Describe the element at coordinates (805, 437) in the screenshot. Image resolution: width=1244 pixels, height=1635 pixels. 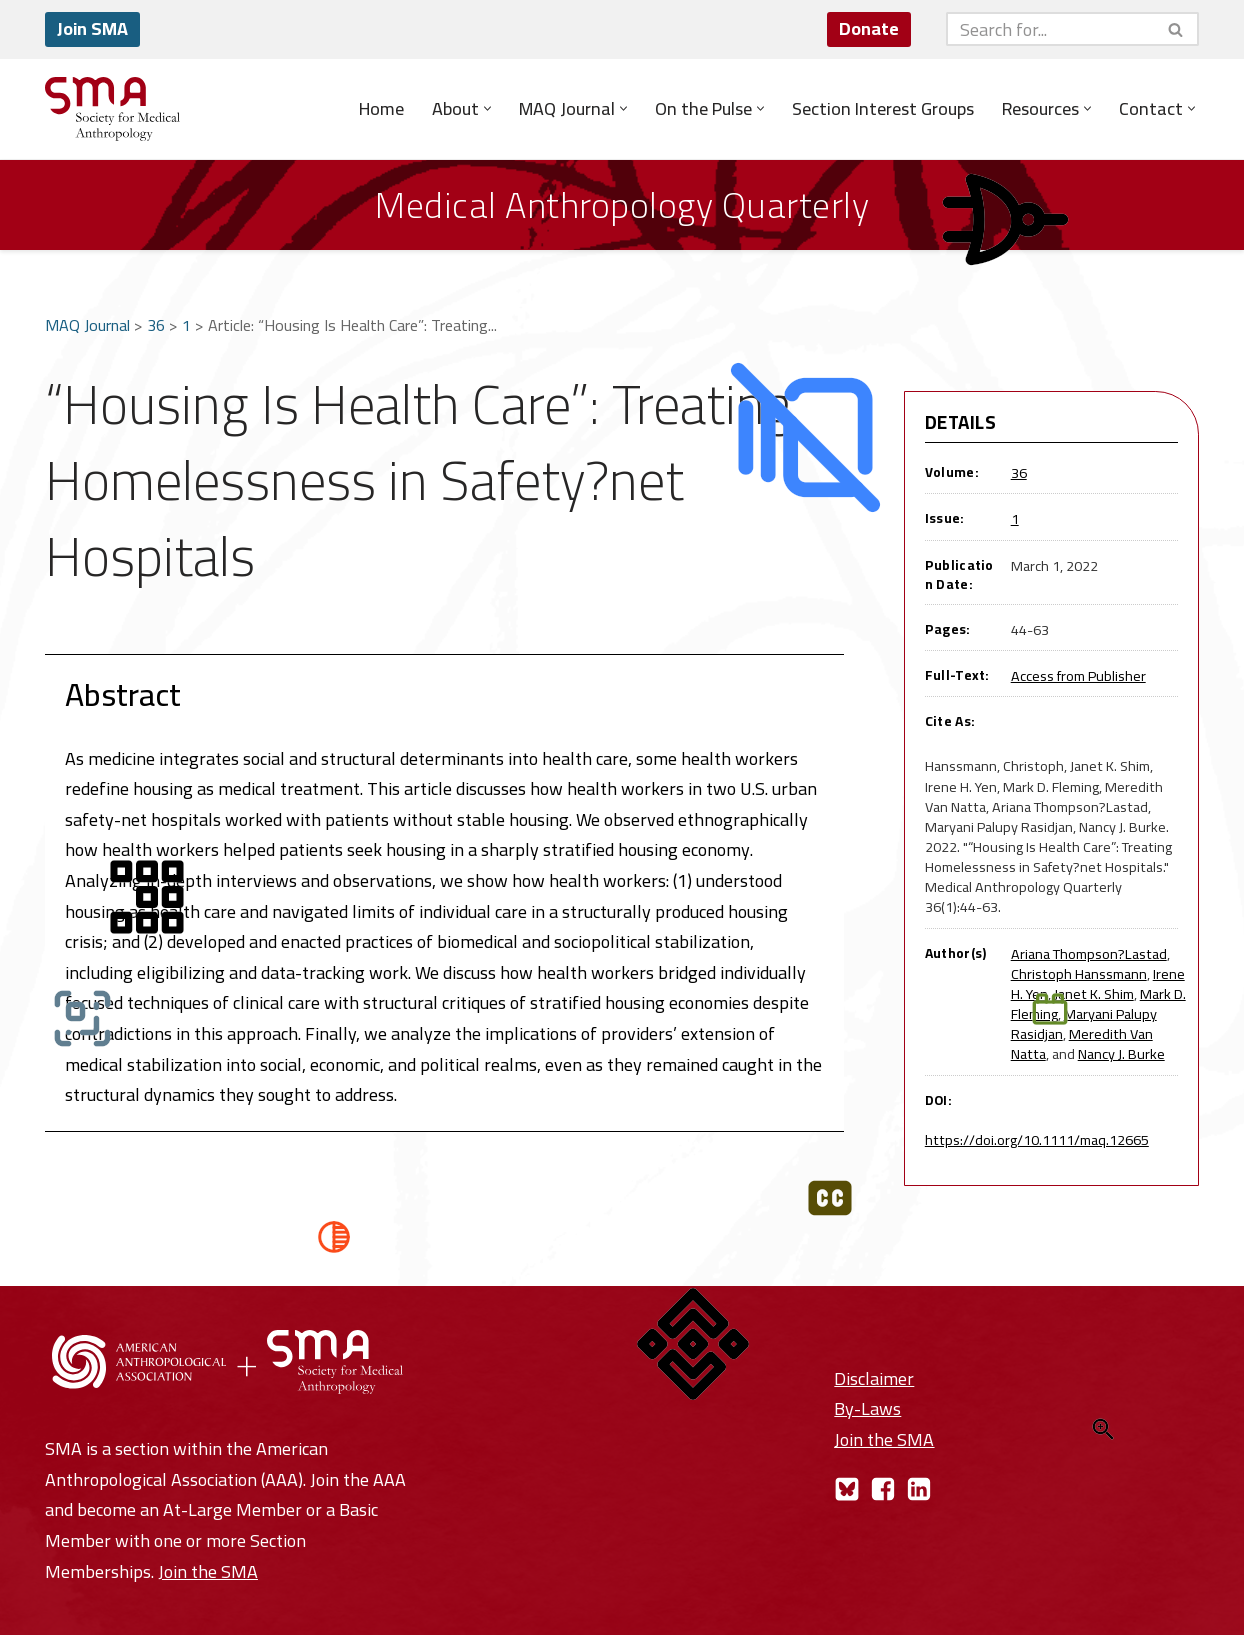
I see `version history unavailable` at that location.